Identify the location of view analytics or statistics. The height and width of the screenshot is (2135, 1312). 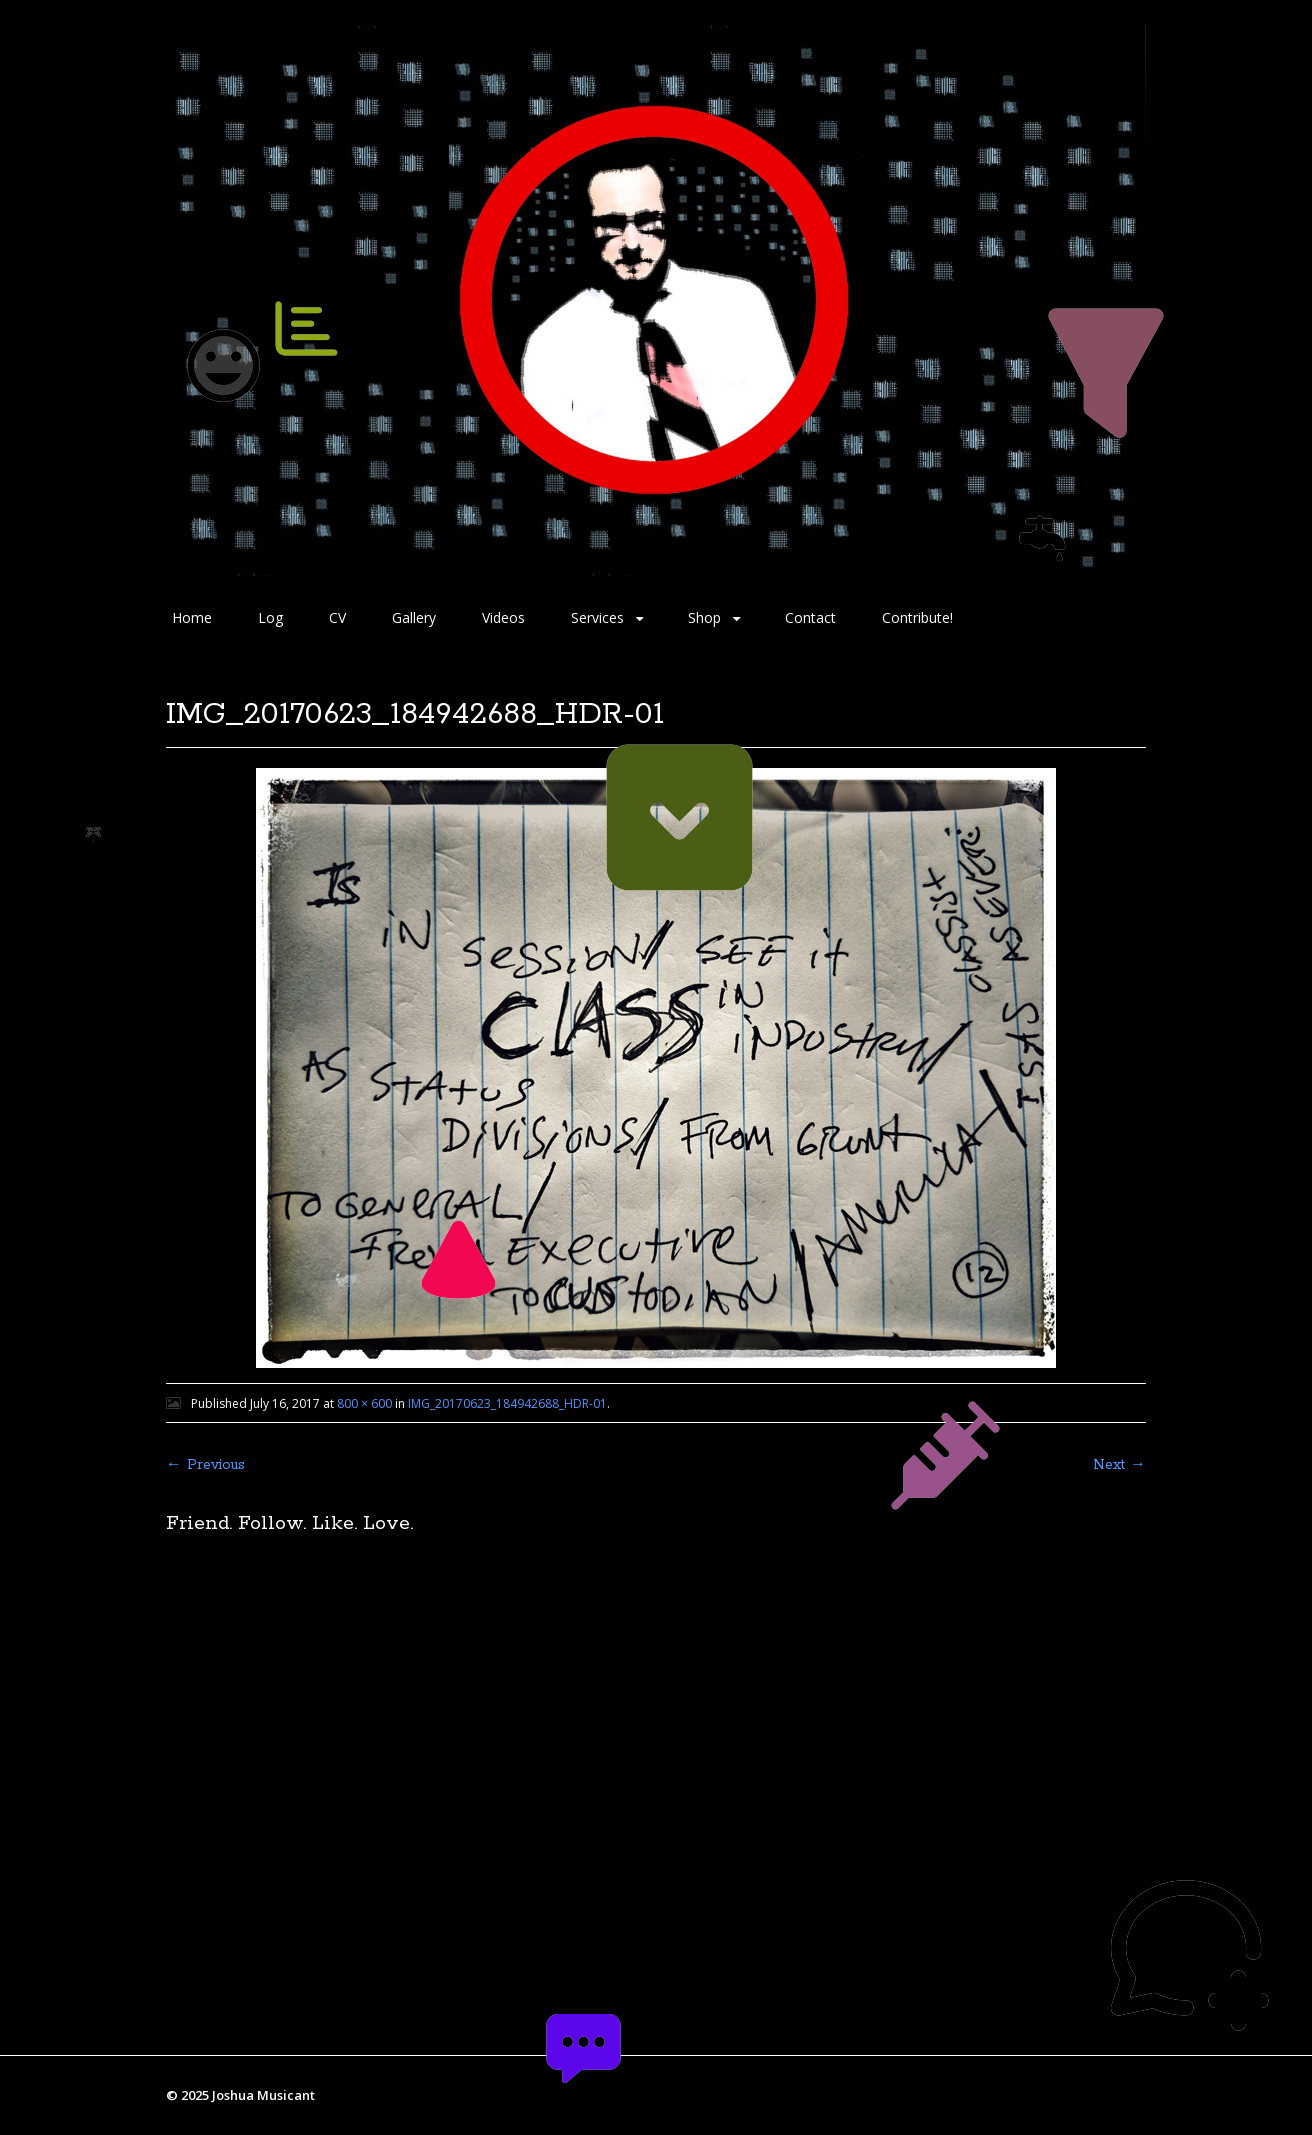
(306, 328).